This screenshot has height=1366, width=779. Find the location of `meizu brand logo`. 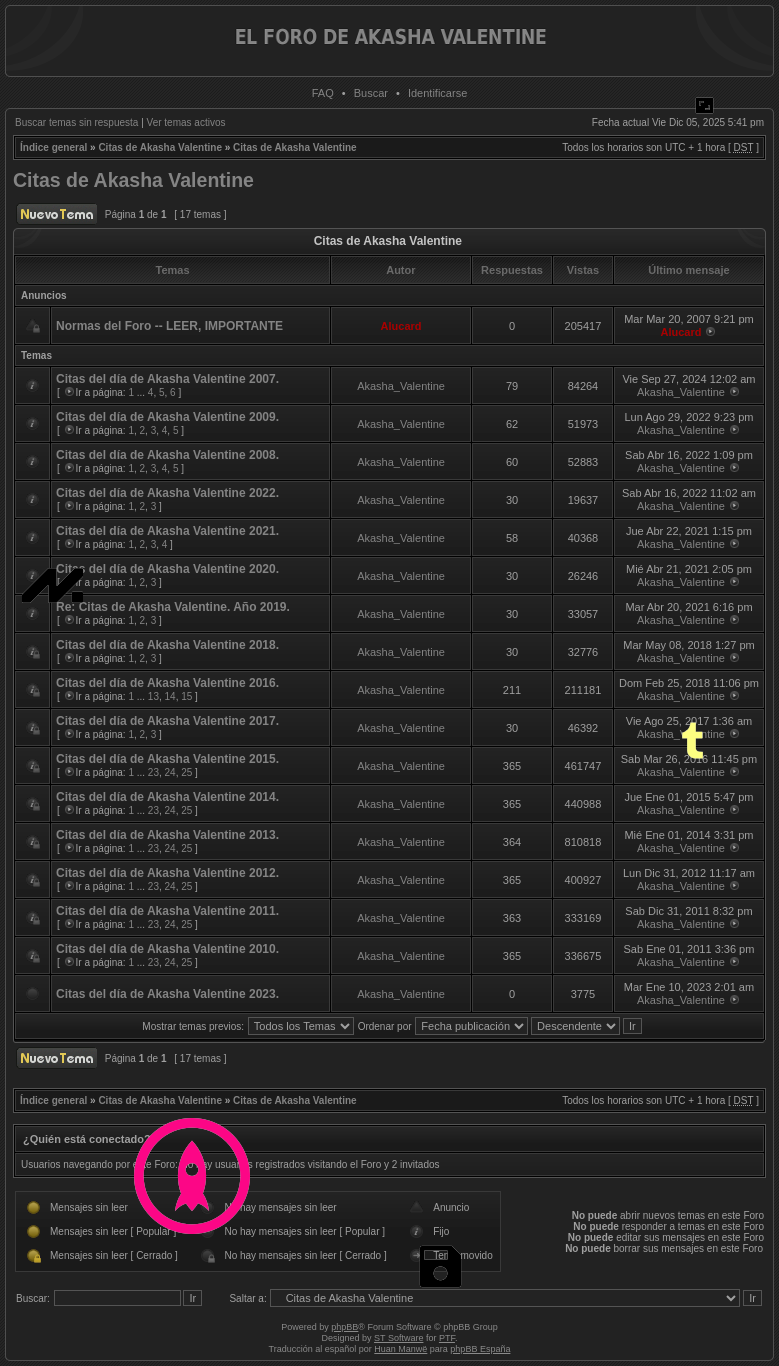

meizu brand logo is located at coordinates (52, 585).